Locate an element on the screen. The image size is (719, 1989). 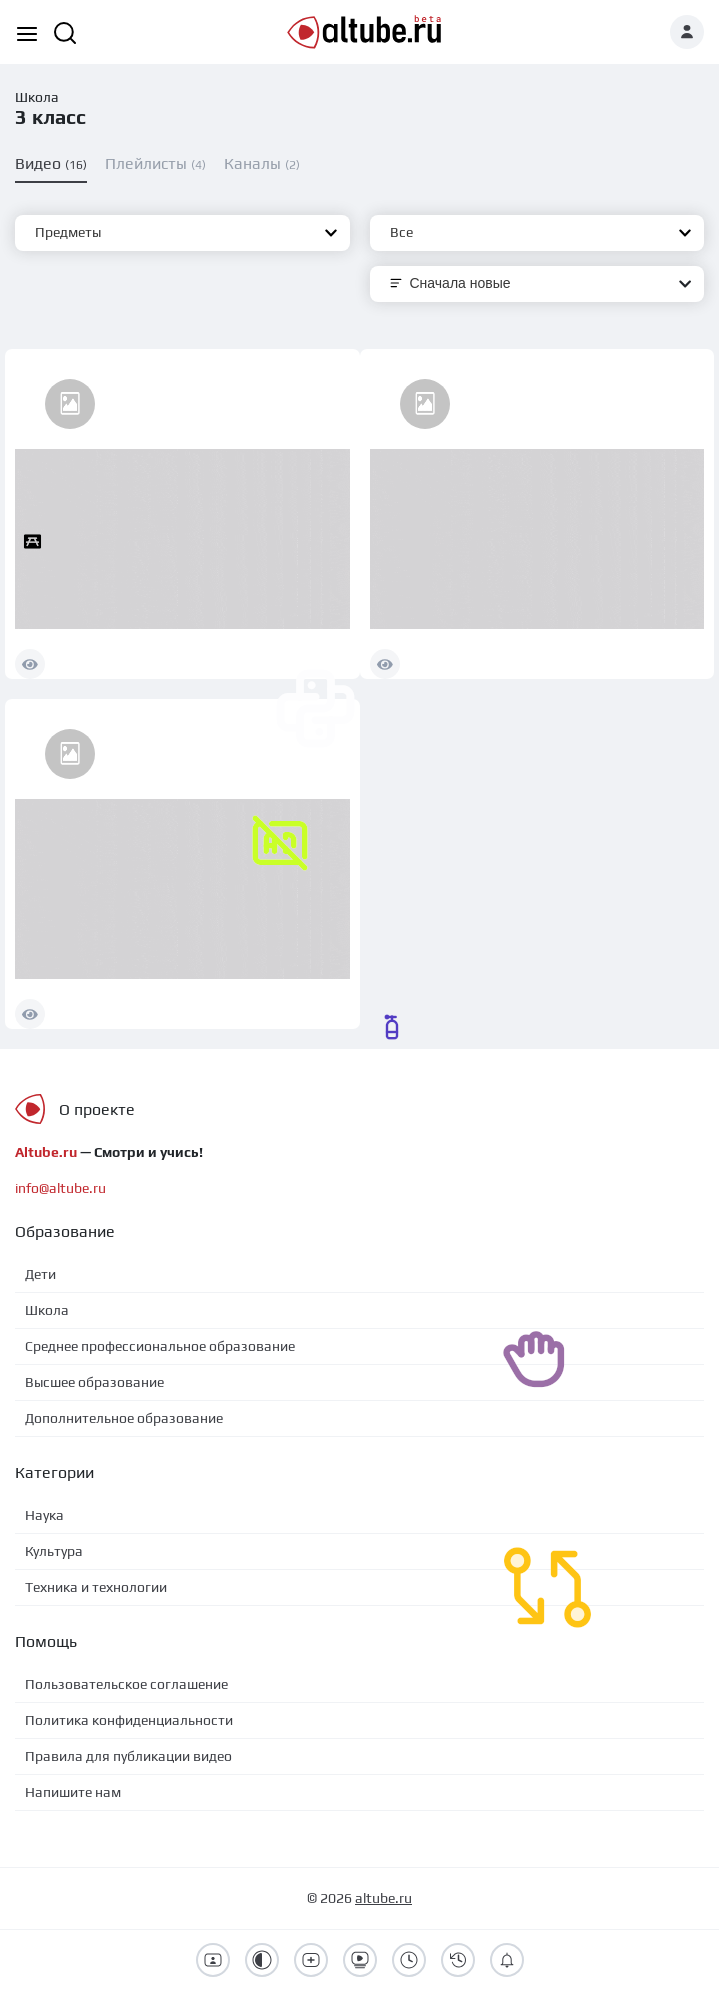
indicates python programming language is located at coordinates (315, 708).